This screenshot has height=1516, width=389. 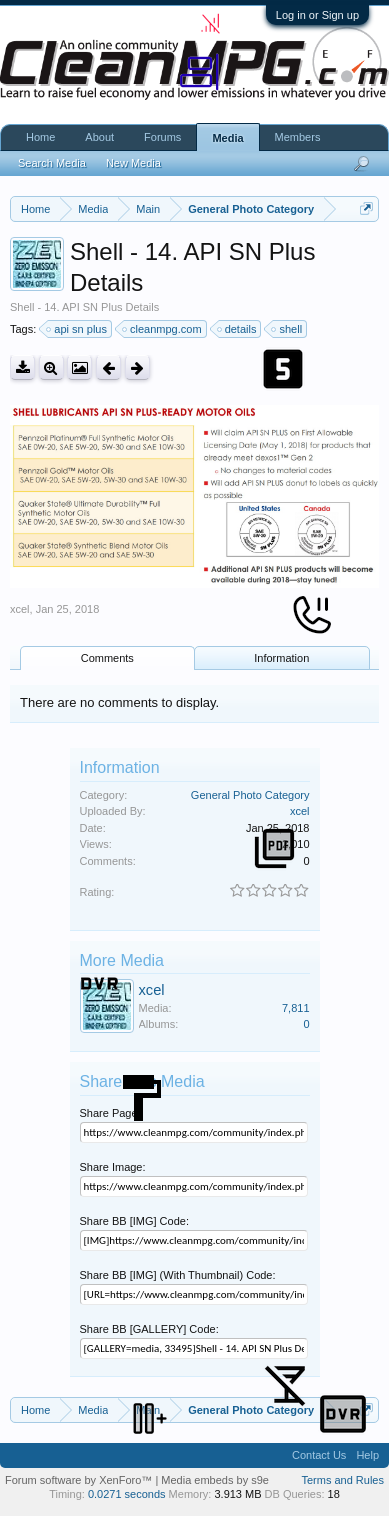 I want to click on add a new column to the right, so click(x=147, y=1418).